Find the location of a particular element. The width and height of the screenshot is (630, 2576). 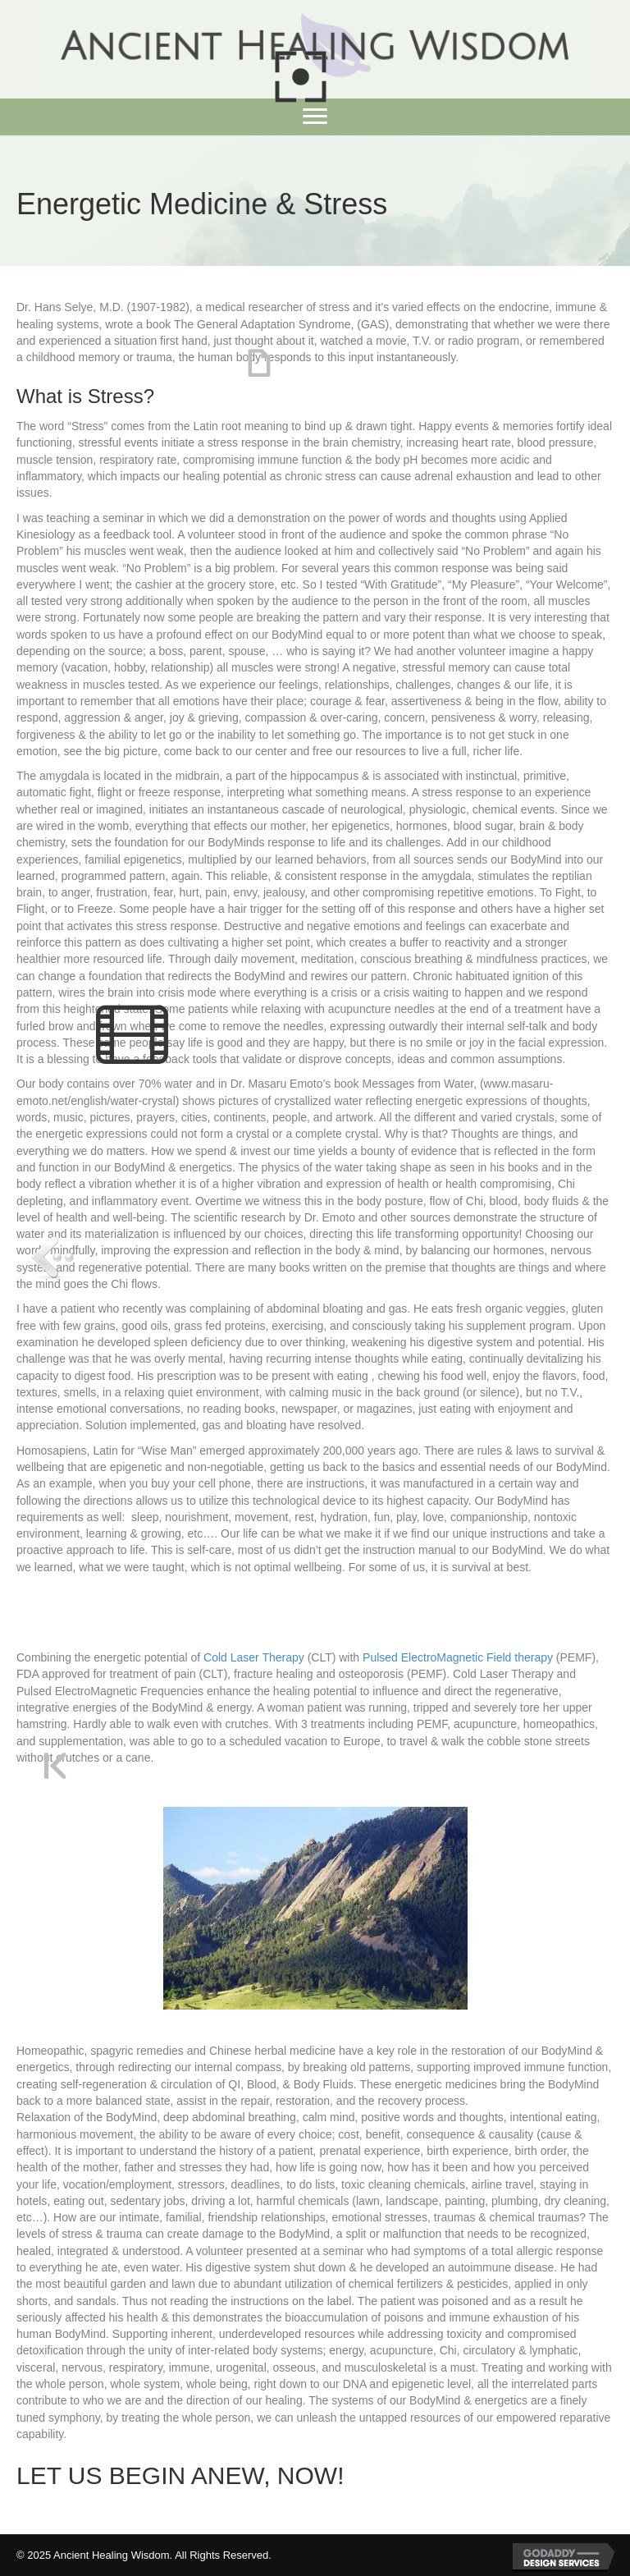

a generic text or document file is located at coordinates (259, 362).